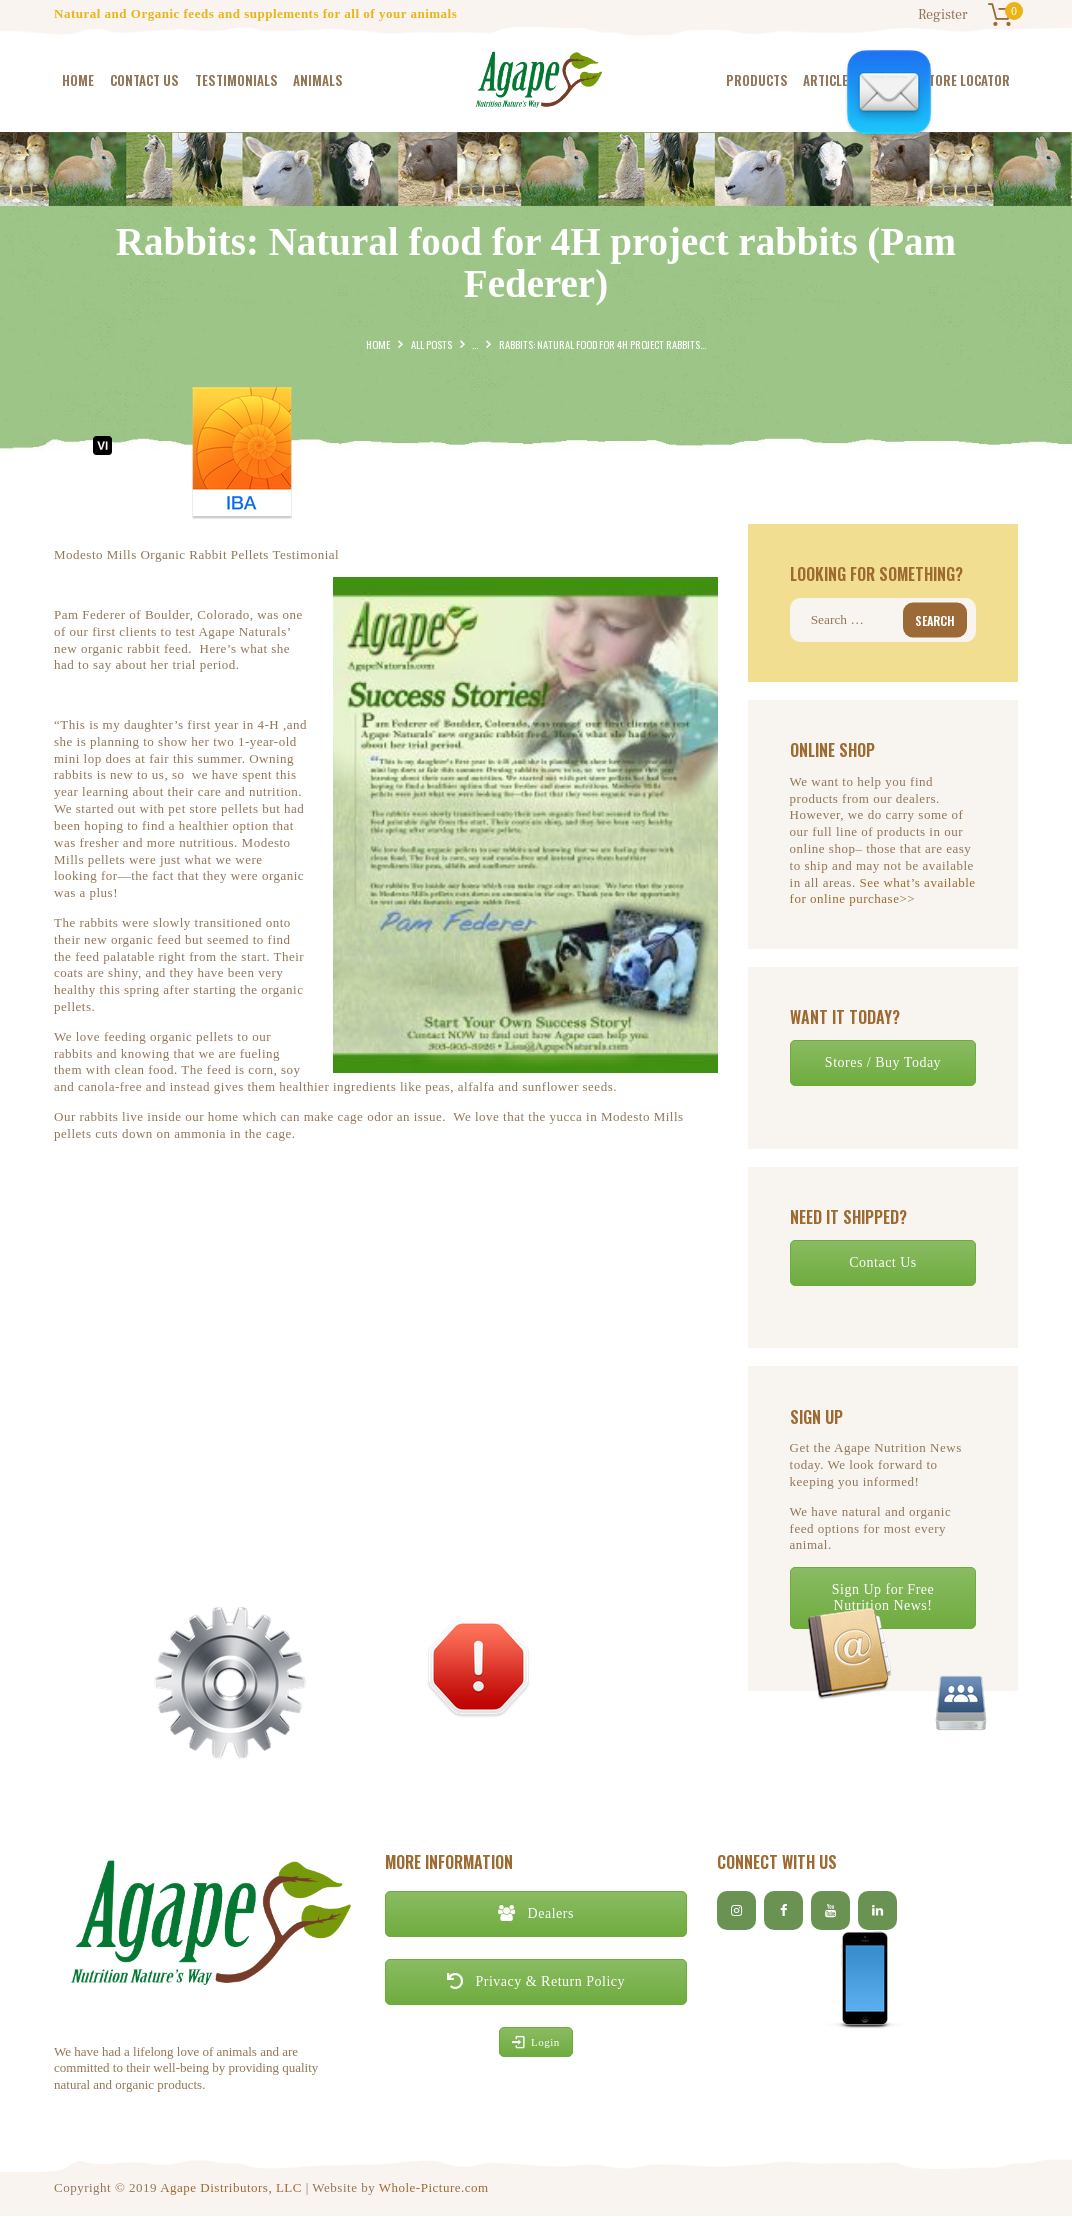  I want to click on open an iBooks Author document, so click(242, 455).